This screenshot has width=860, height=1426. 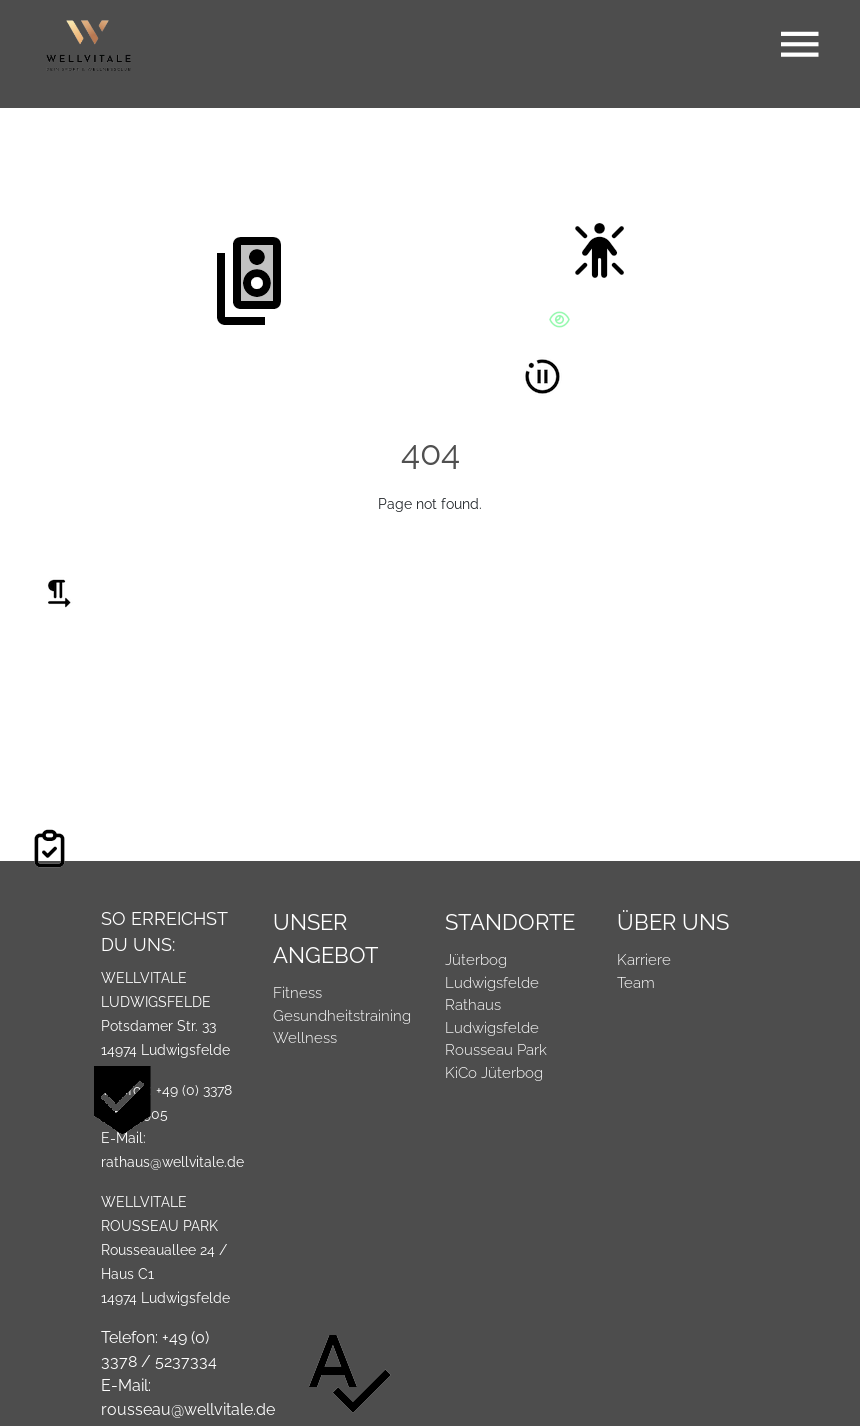 I want to click on view or preview content, so click(x=559, y=319).